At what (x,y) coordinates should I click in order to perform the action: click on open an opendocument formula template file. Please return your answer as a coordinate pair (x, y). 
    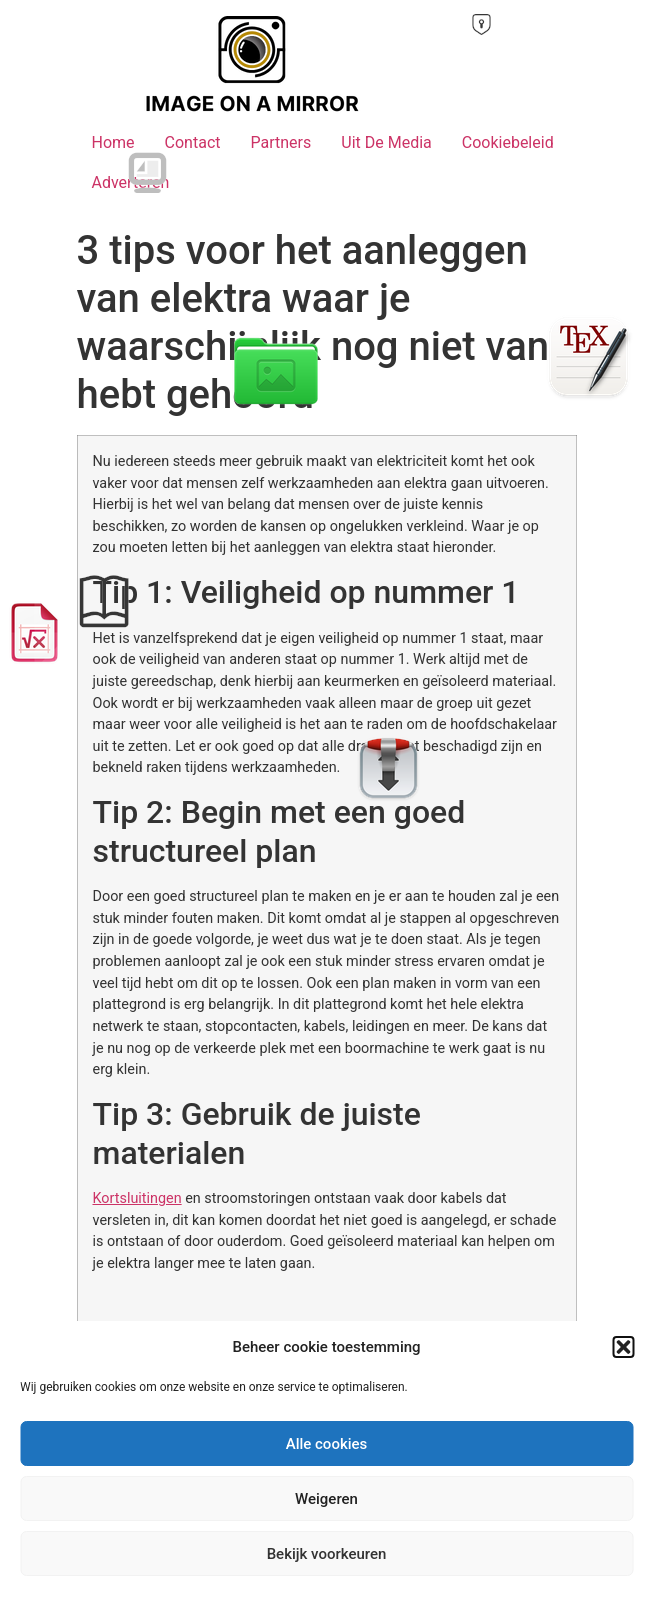
    Looking at the image, I should click on (34, 632).